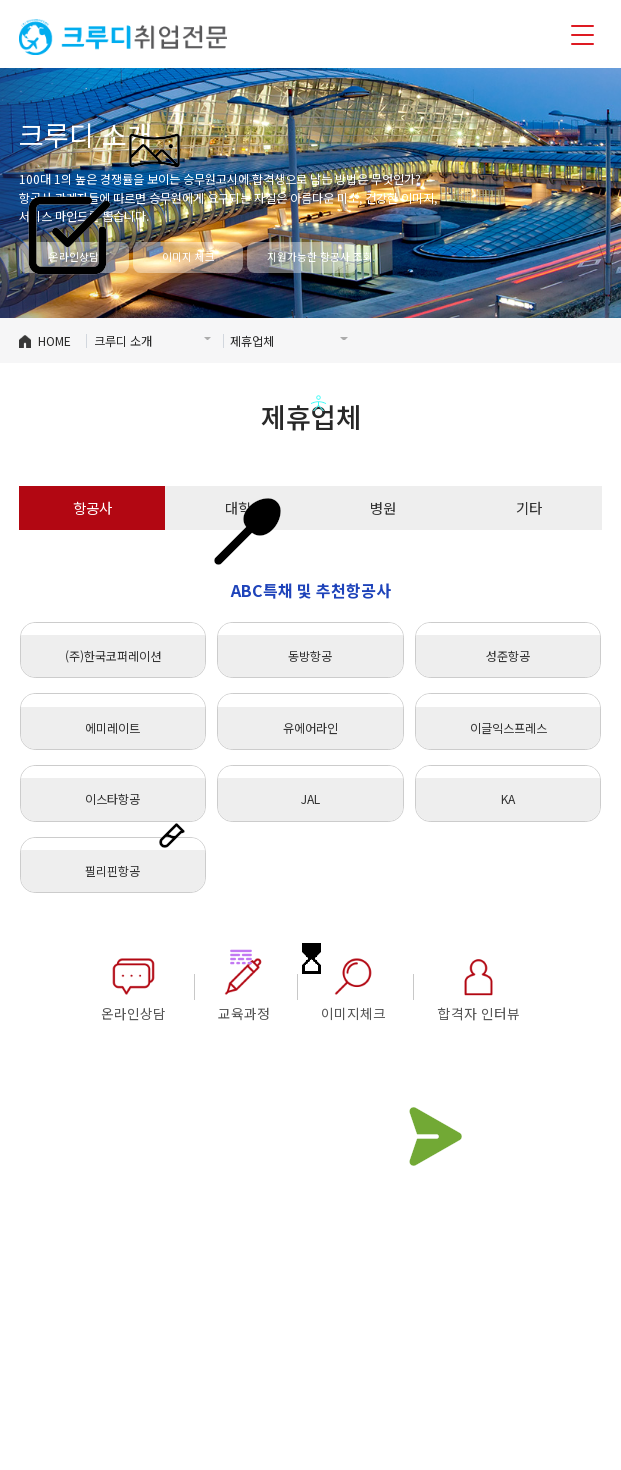  I want to click on view panorama or wide-angle photos, so click(154, 150).